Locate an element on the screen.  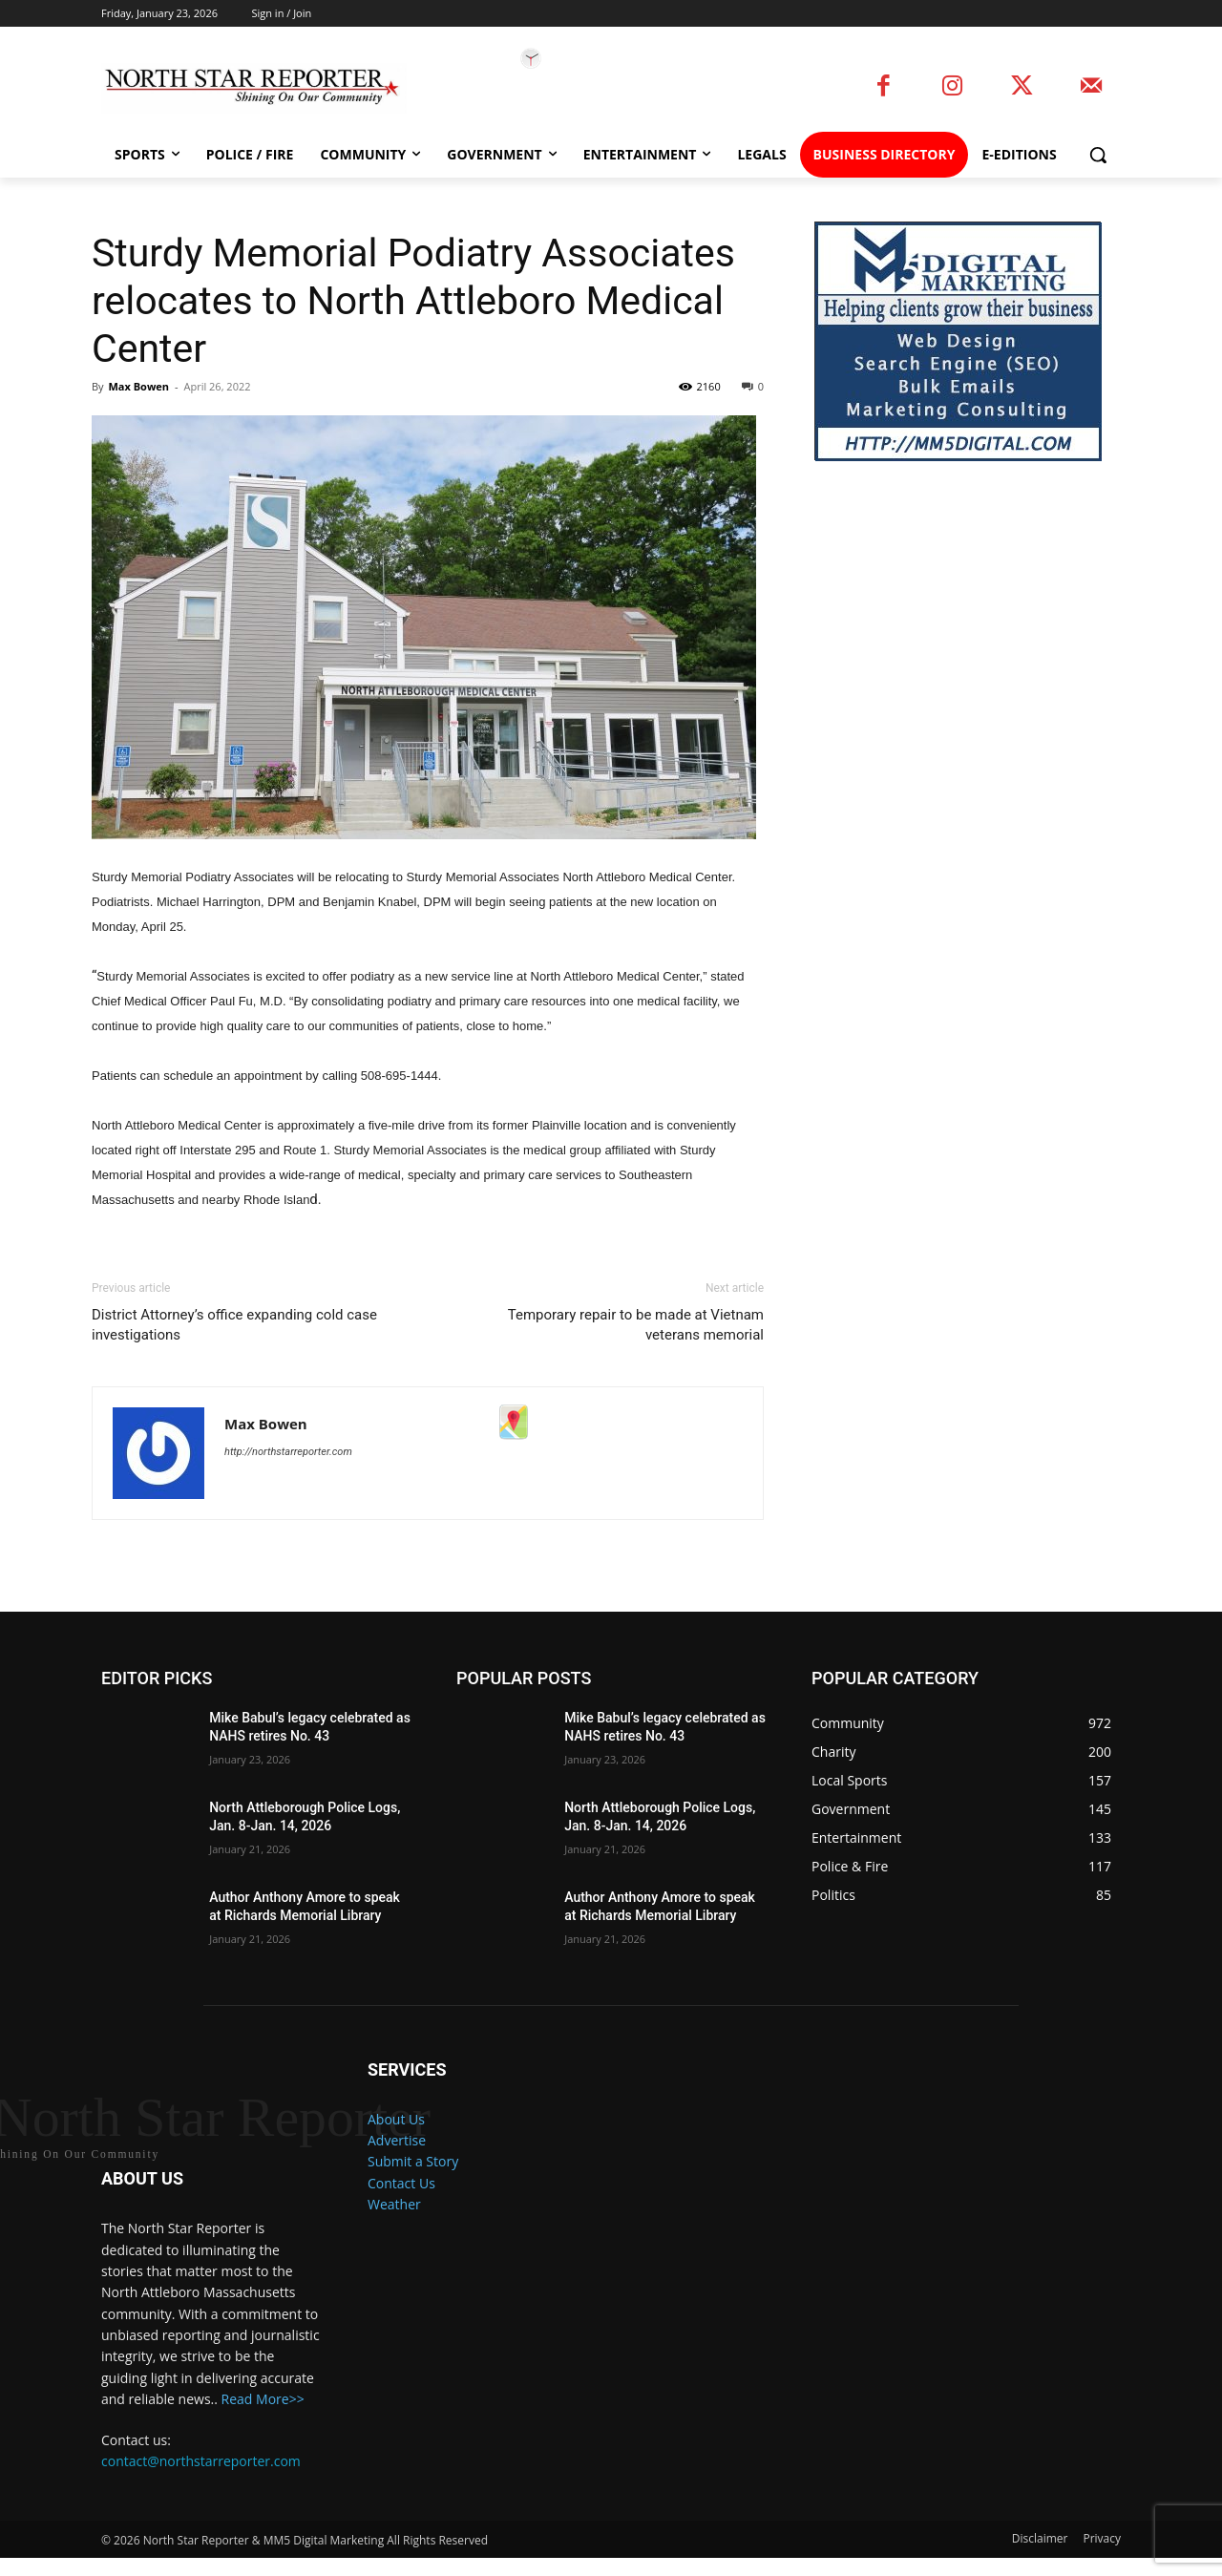
a google earth kml file containing location data is located at coordinates (514, 1422).